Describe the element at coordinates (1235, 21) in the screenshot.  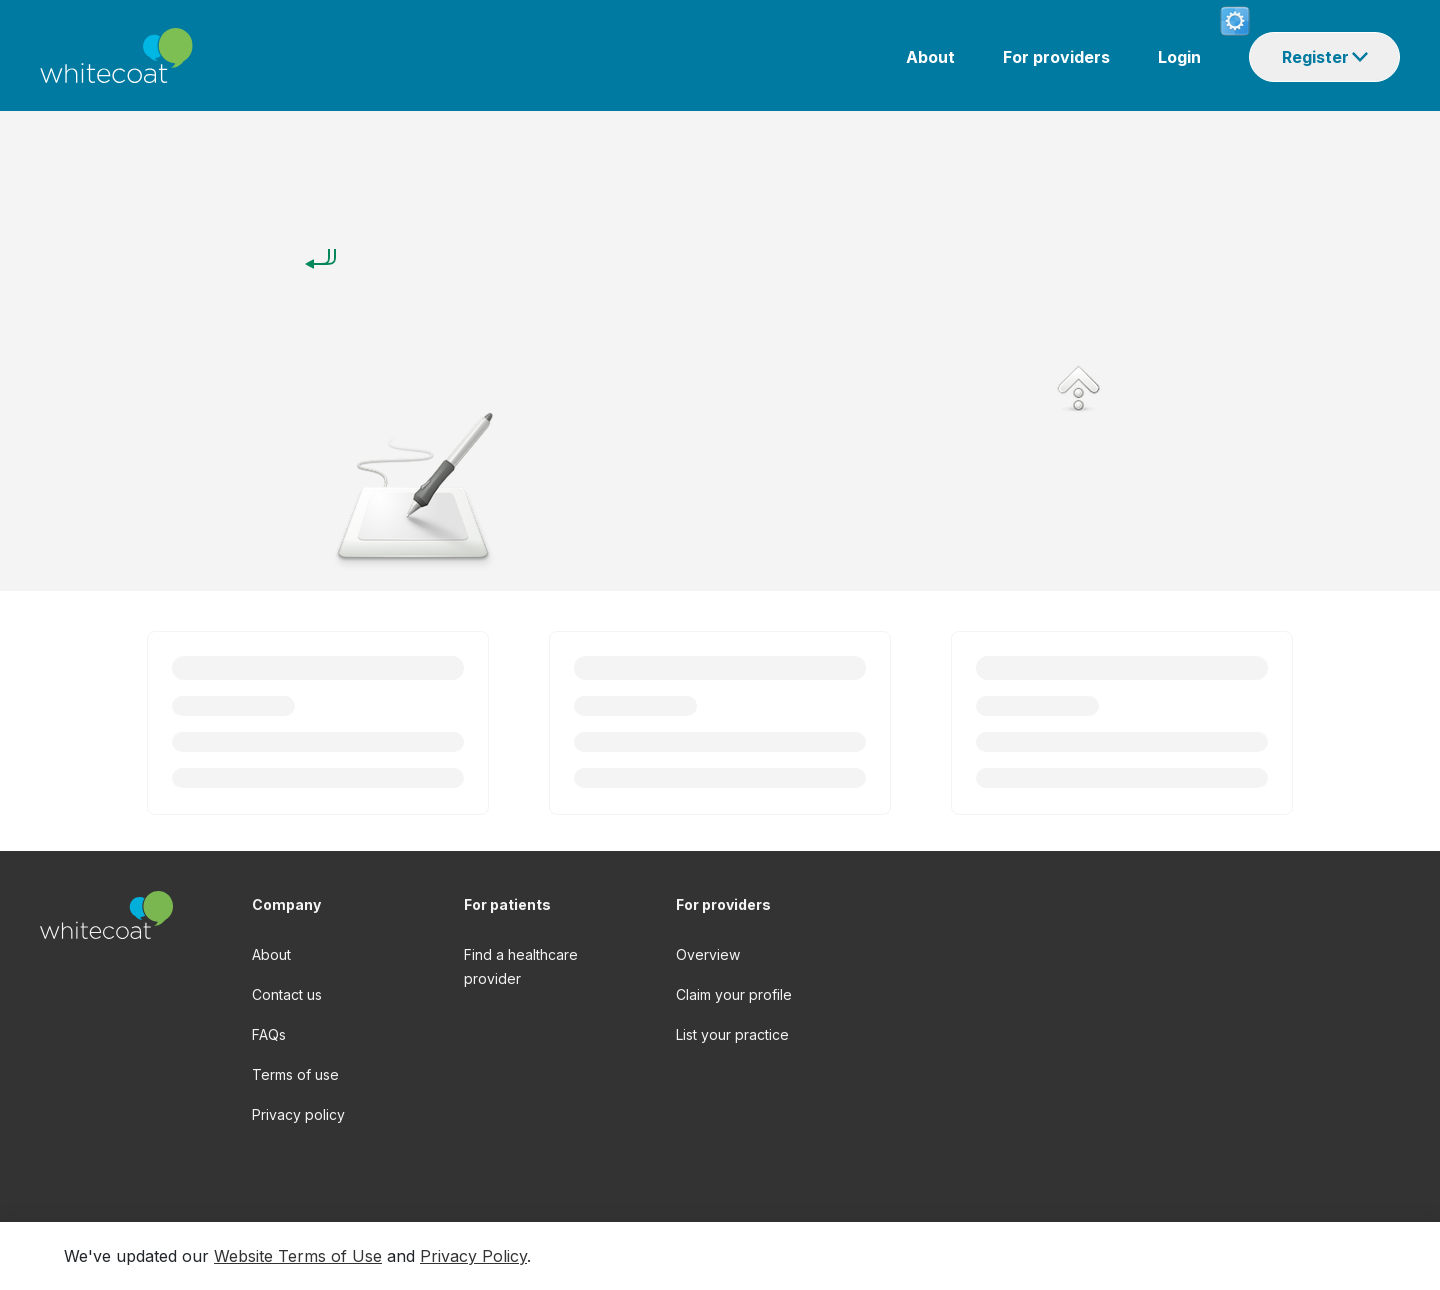
I see `ms-dos executable file type indicator` at that location.